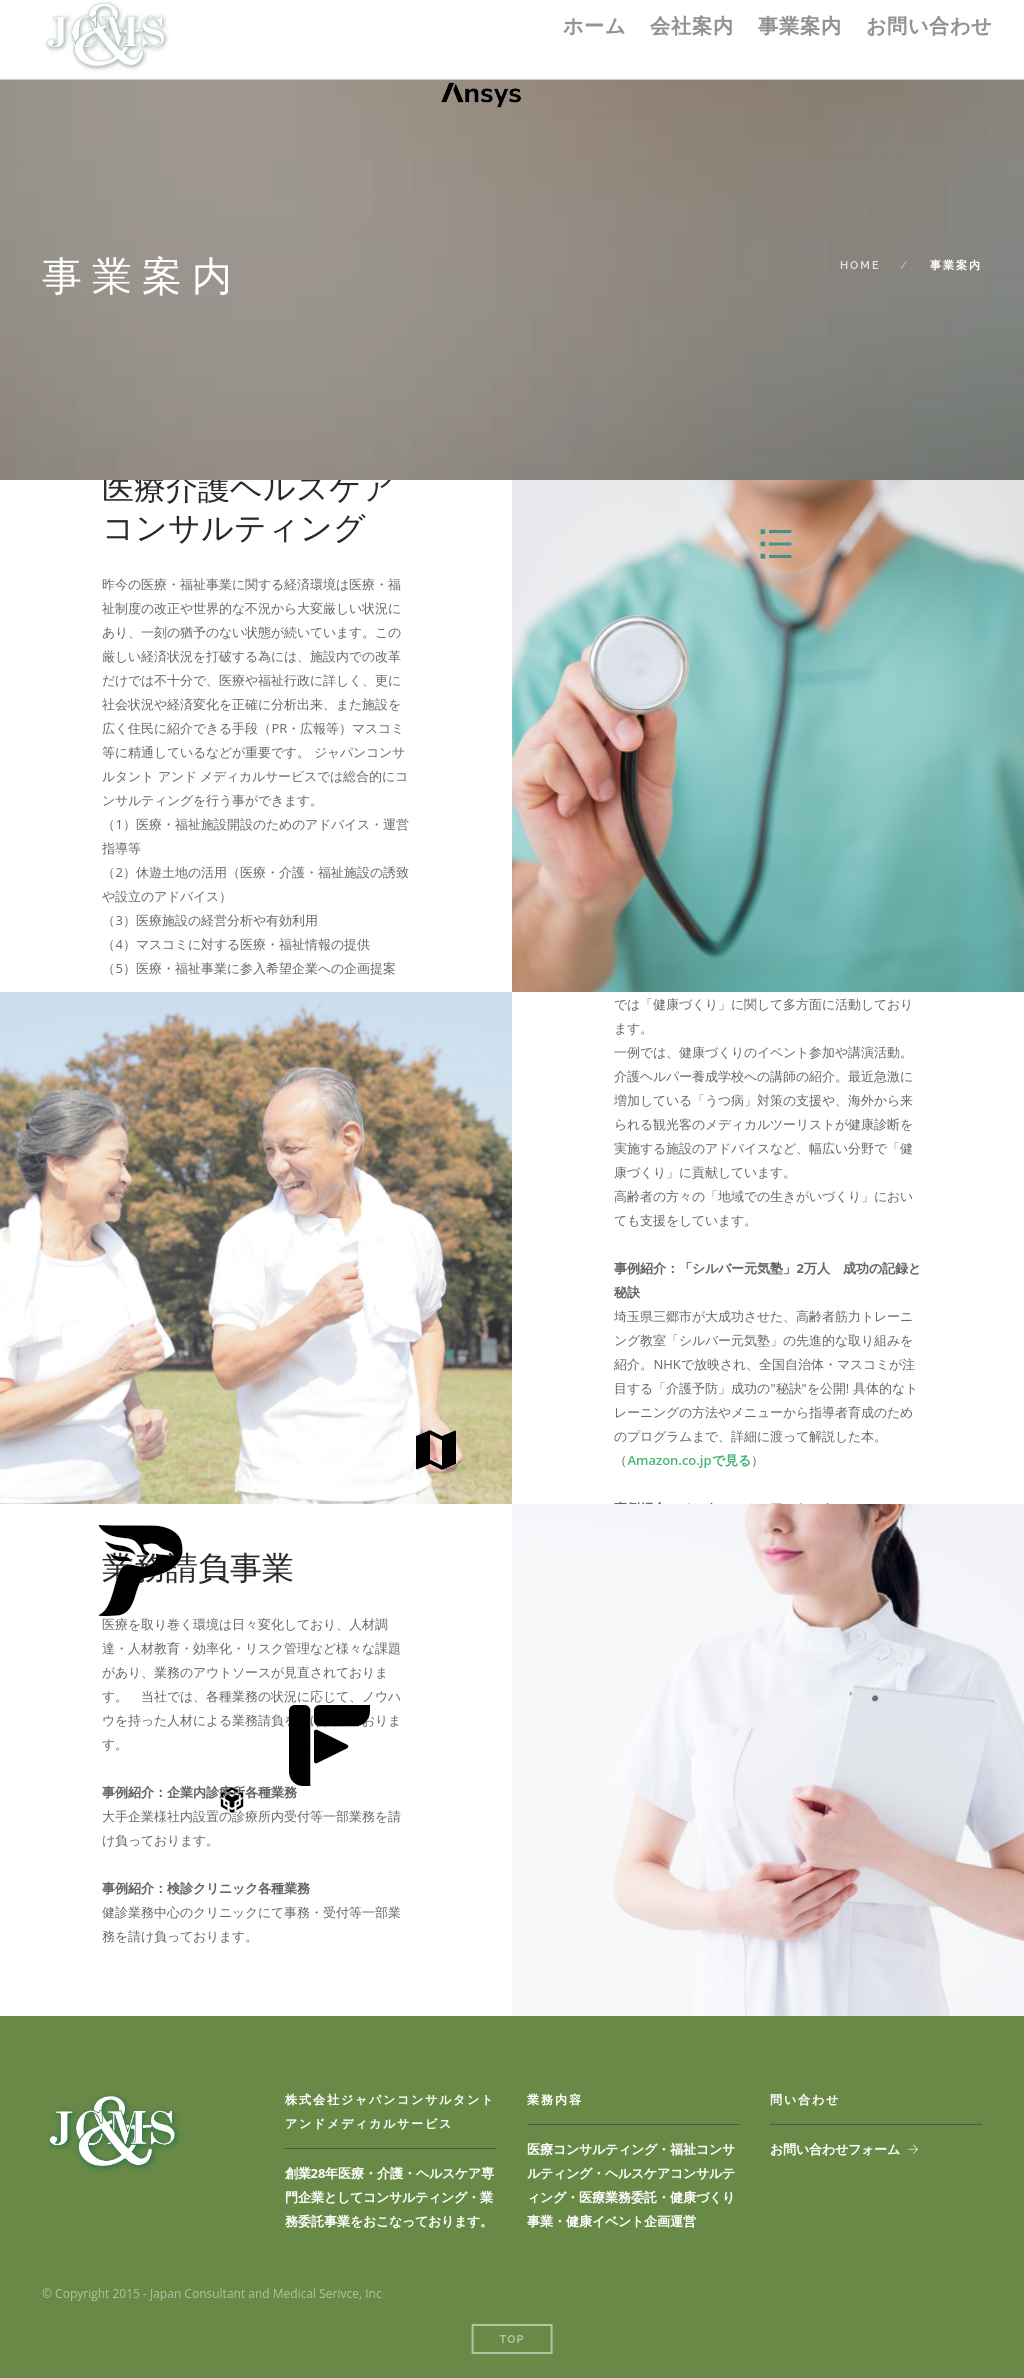 The image size is (1024, 2378). Describe the element at coordinates (776, 544) in the screenshot. I see `view checklist or task list` at that location.